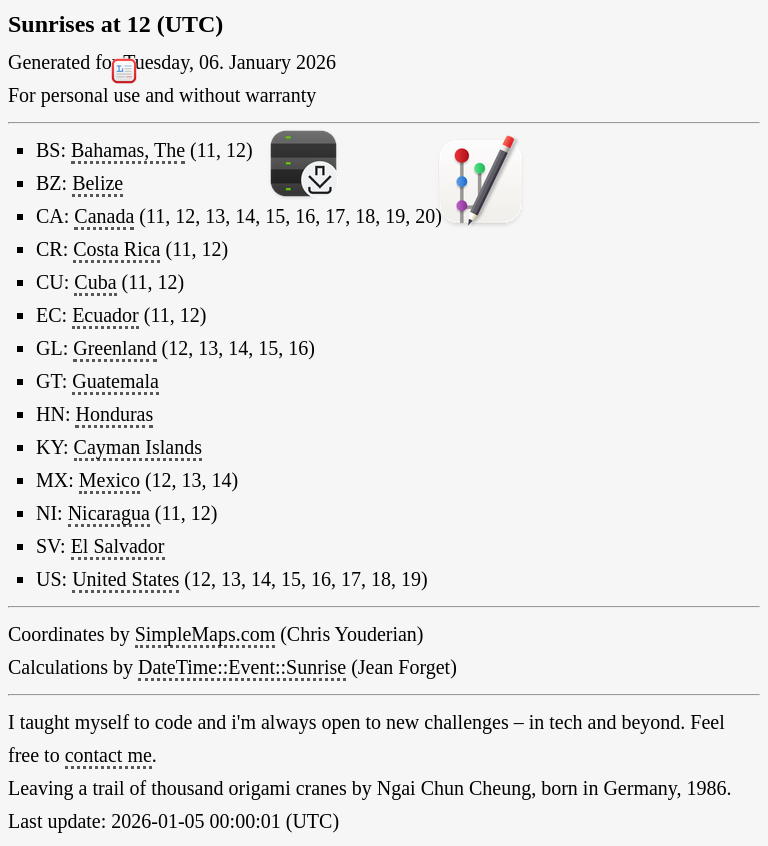 This screenshot has height=846, width=768. I want to click on open commit, a git commit message editor, so click(480, 181).